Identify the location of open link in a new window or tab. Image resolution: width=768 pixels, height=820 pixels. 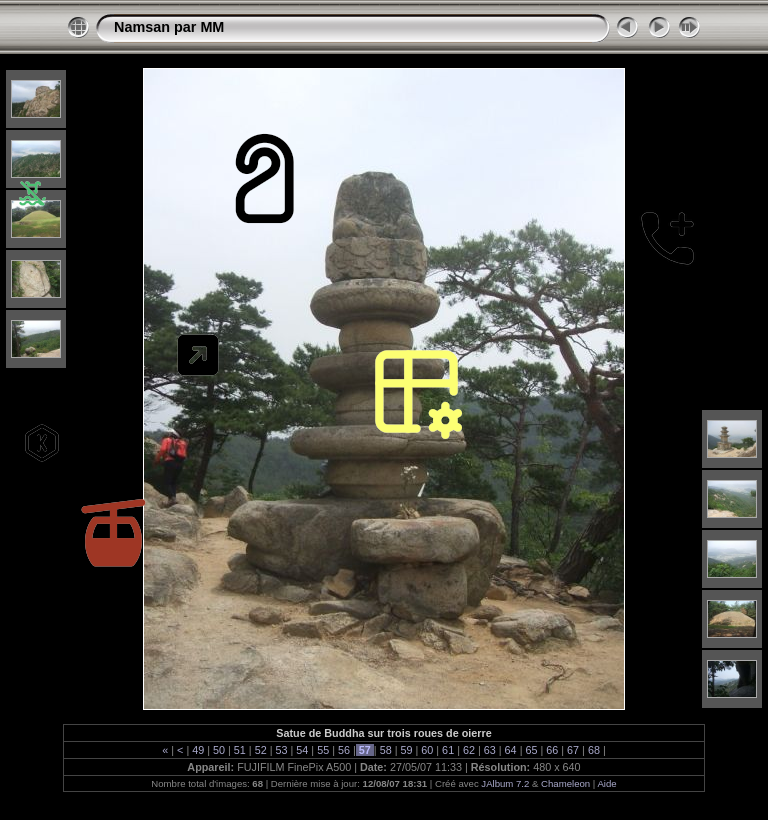
(198, 355).